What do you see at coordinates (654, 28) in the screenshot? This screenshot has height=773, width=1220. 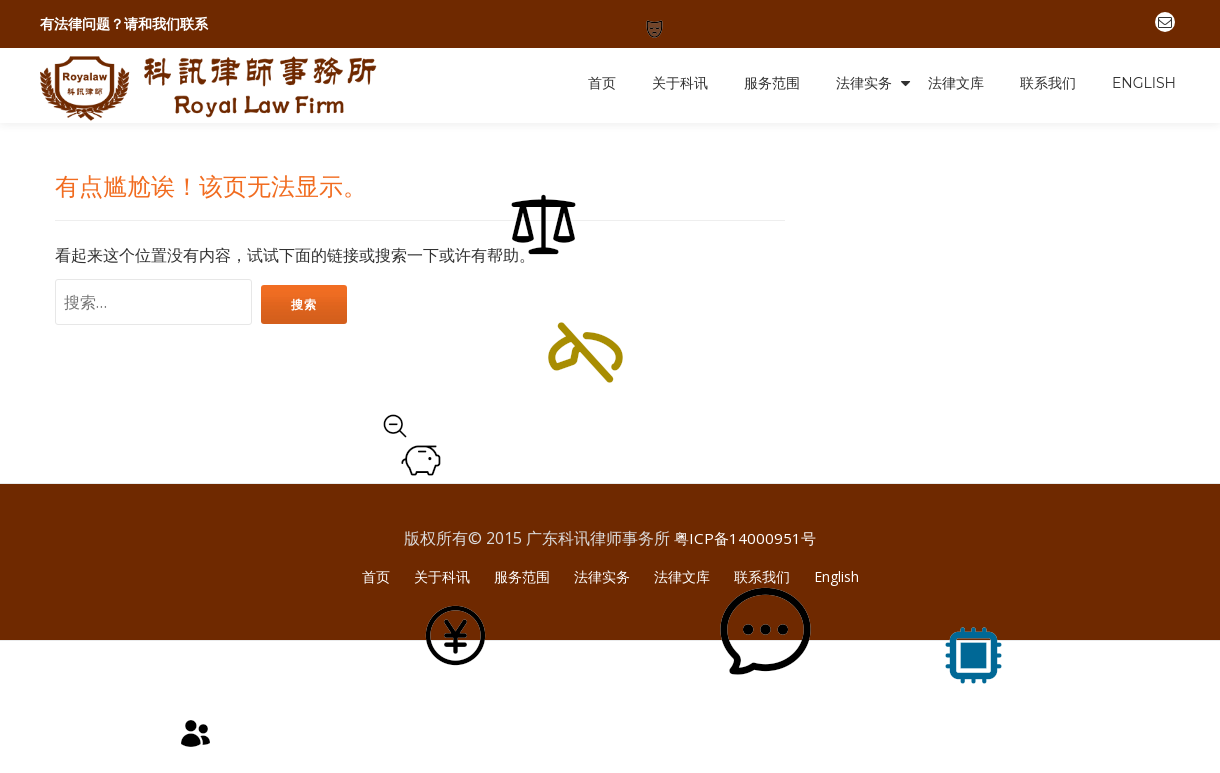 I see `indicates a sad or negative mood/emotion` at bounding box center [654, 28].